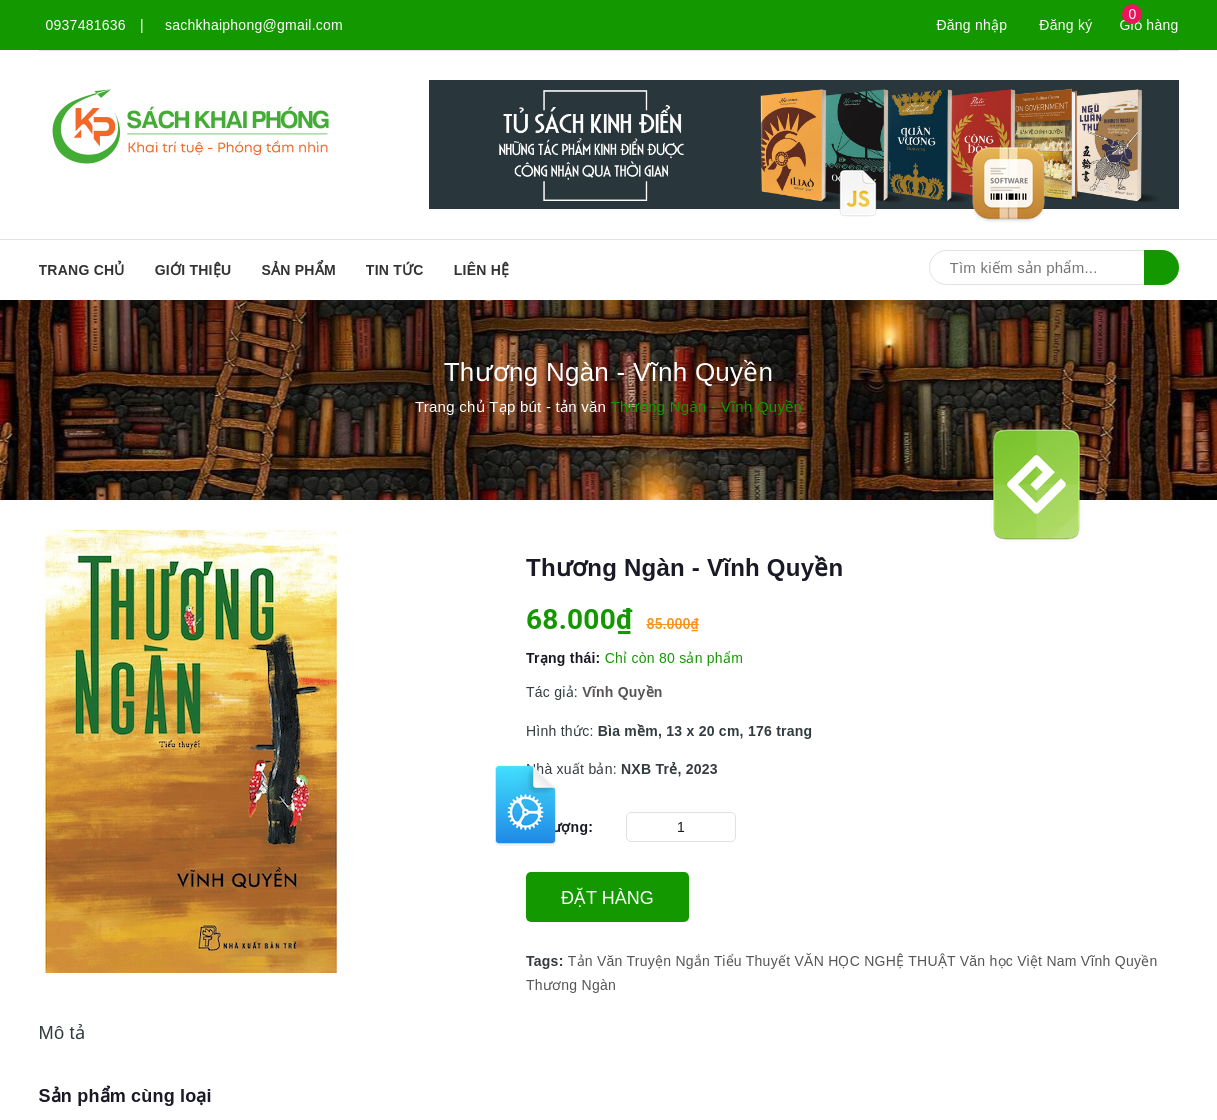  Describe the element at coordinates (525, 804) in the screenshot. I see `an AppImage application package file` at that location.